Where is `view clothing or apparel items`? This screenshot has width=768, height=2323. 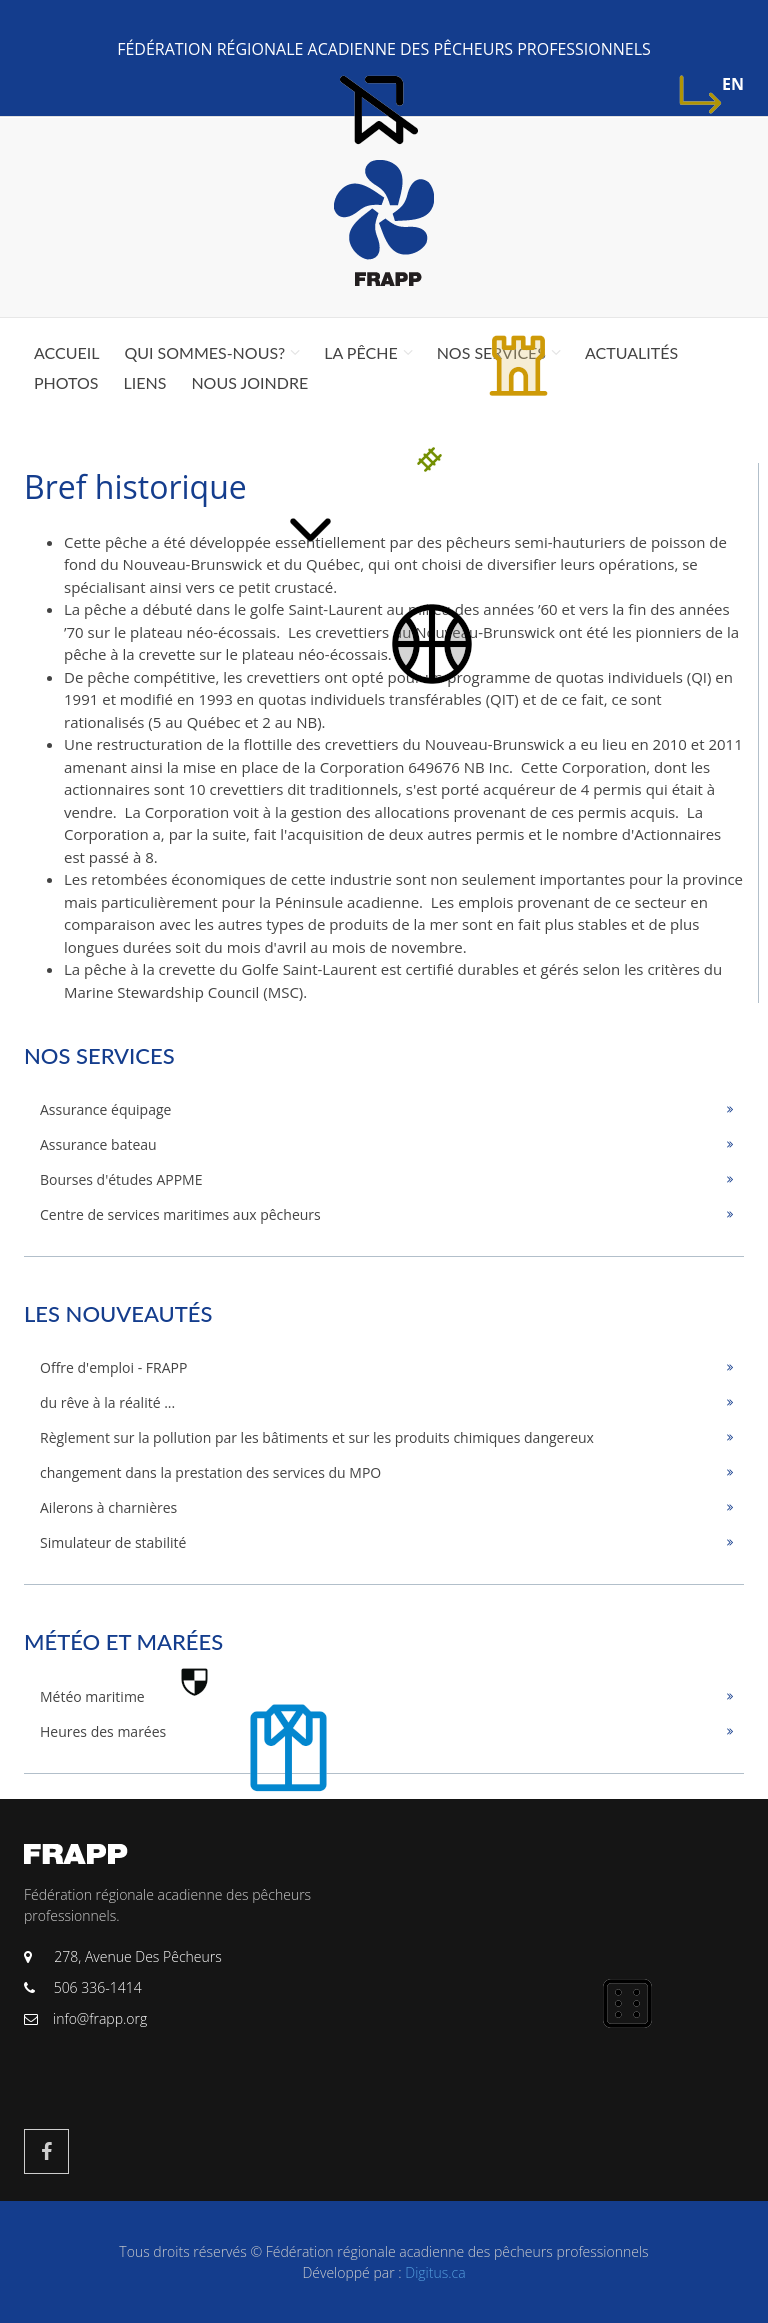
view clothing or apparel items is located at coordinates (288, 1749).